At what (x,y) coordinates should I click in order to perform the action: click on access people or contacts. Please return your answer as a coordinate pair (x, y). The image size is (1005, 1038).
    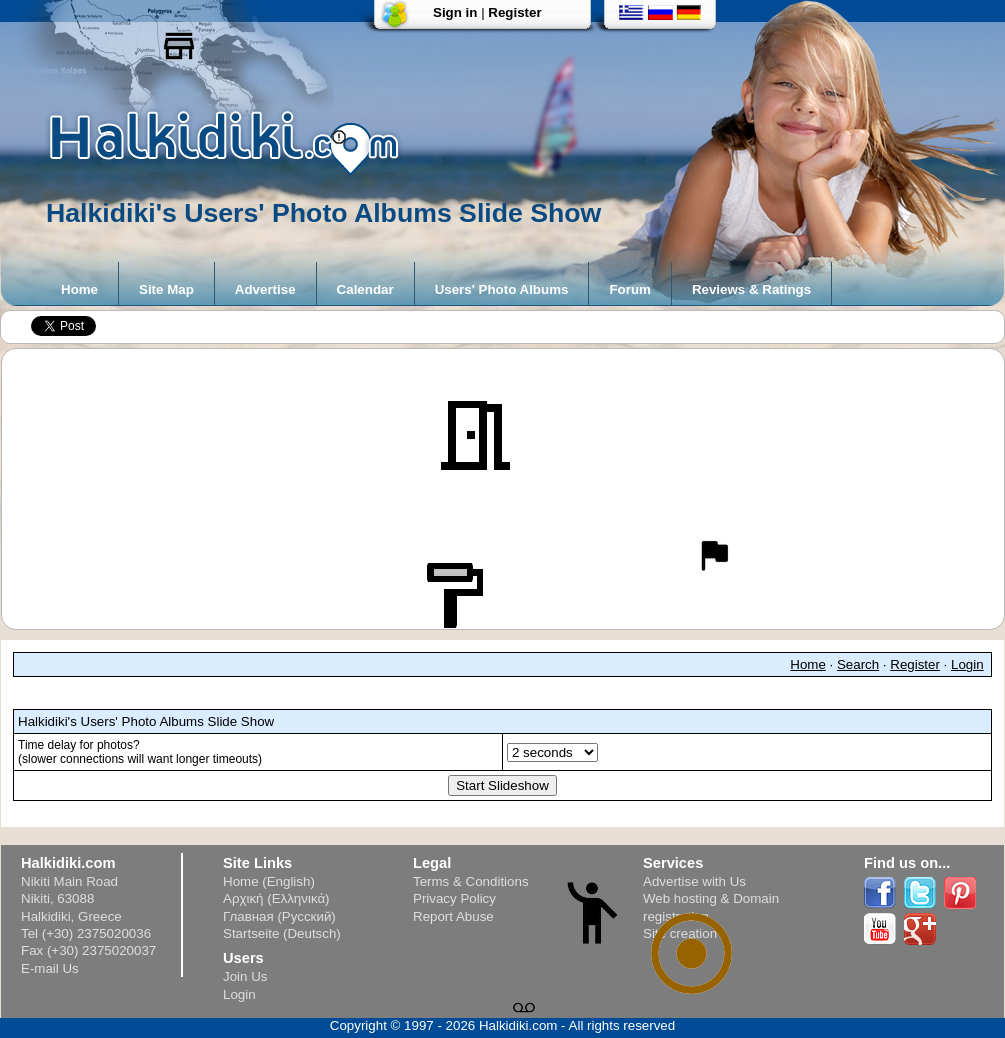
    Looking at the image, I should click on (592, 913).